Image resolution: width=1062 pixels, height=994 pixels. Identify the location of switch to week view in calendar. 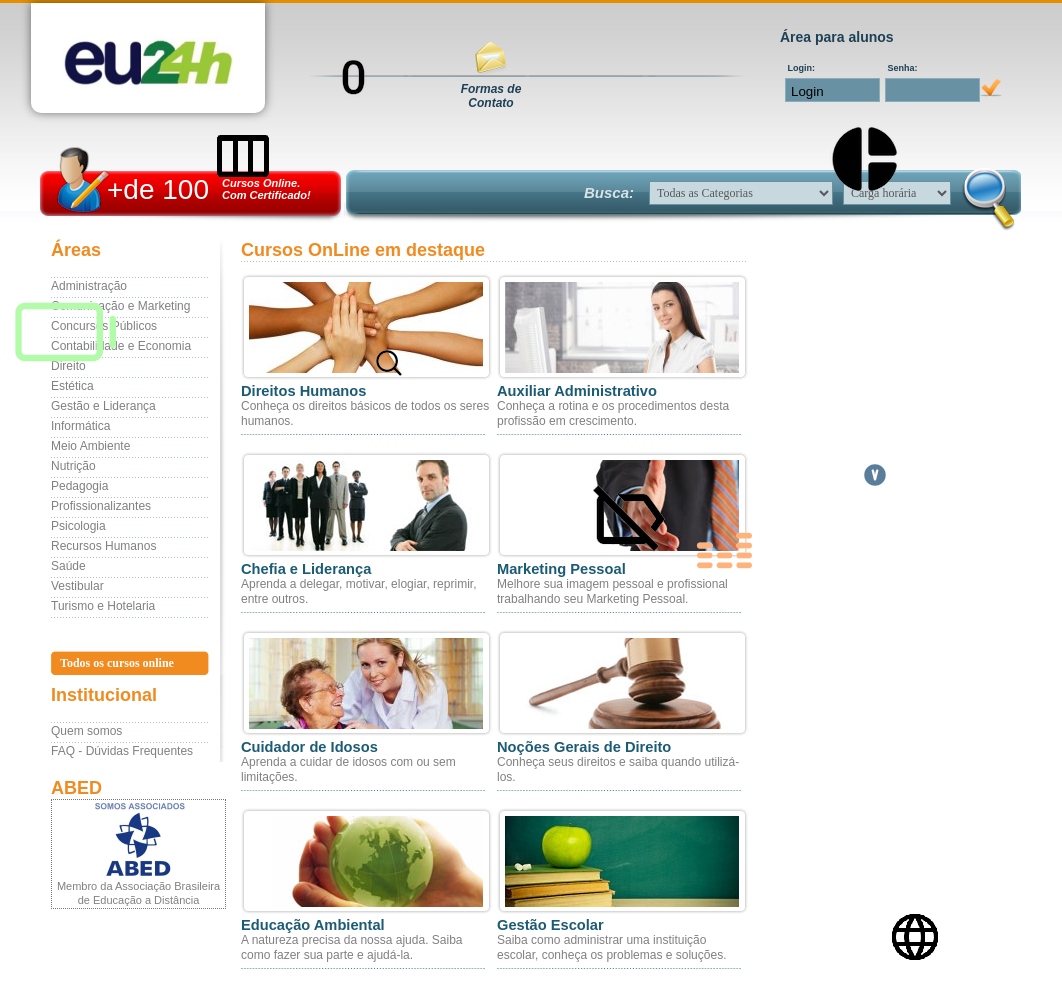
(243, 156).